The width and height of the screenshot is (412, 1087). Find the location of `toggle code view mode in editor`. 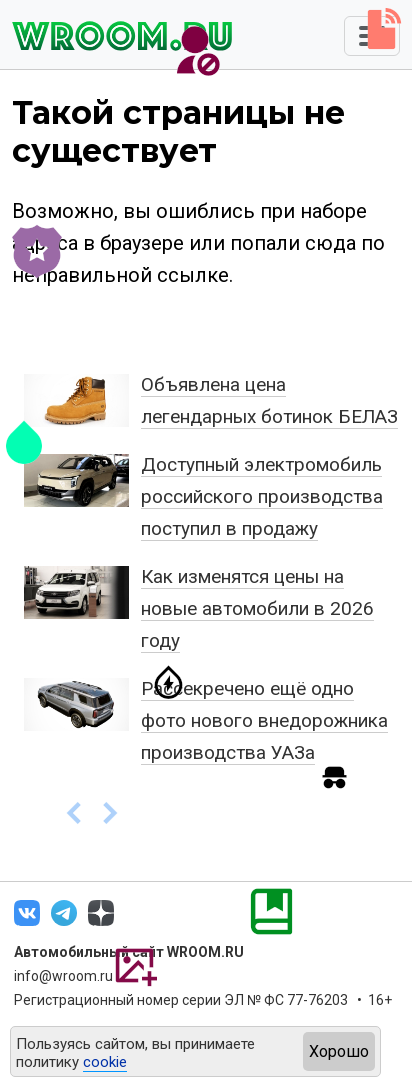

toggle code view mode in editor is located at coordinates (92, 813).